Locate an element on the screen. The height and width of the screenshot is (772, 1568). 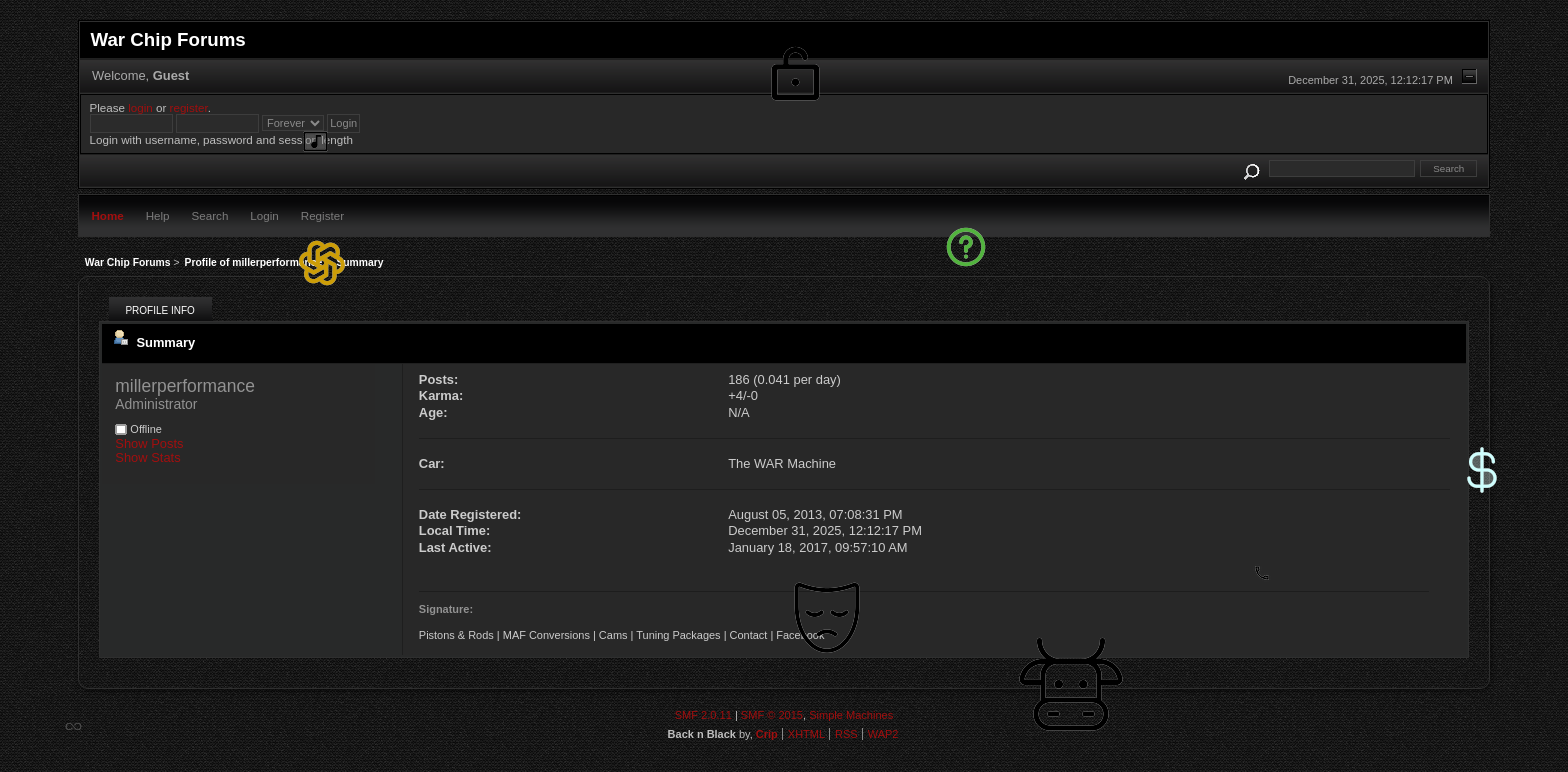
play or view music videos is located at coordinates (315, 141).